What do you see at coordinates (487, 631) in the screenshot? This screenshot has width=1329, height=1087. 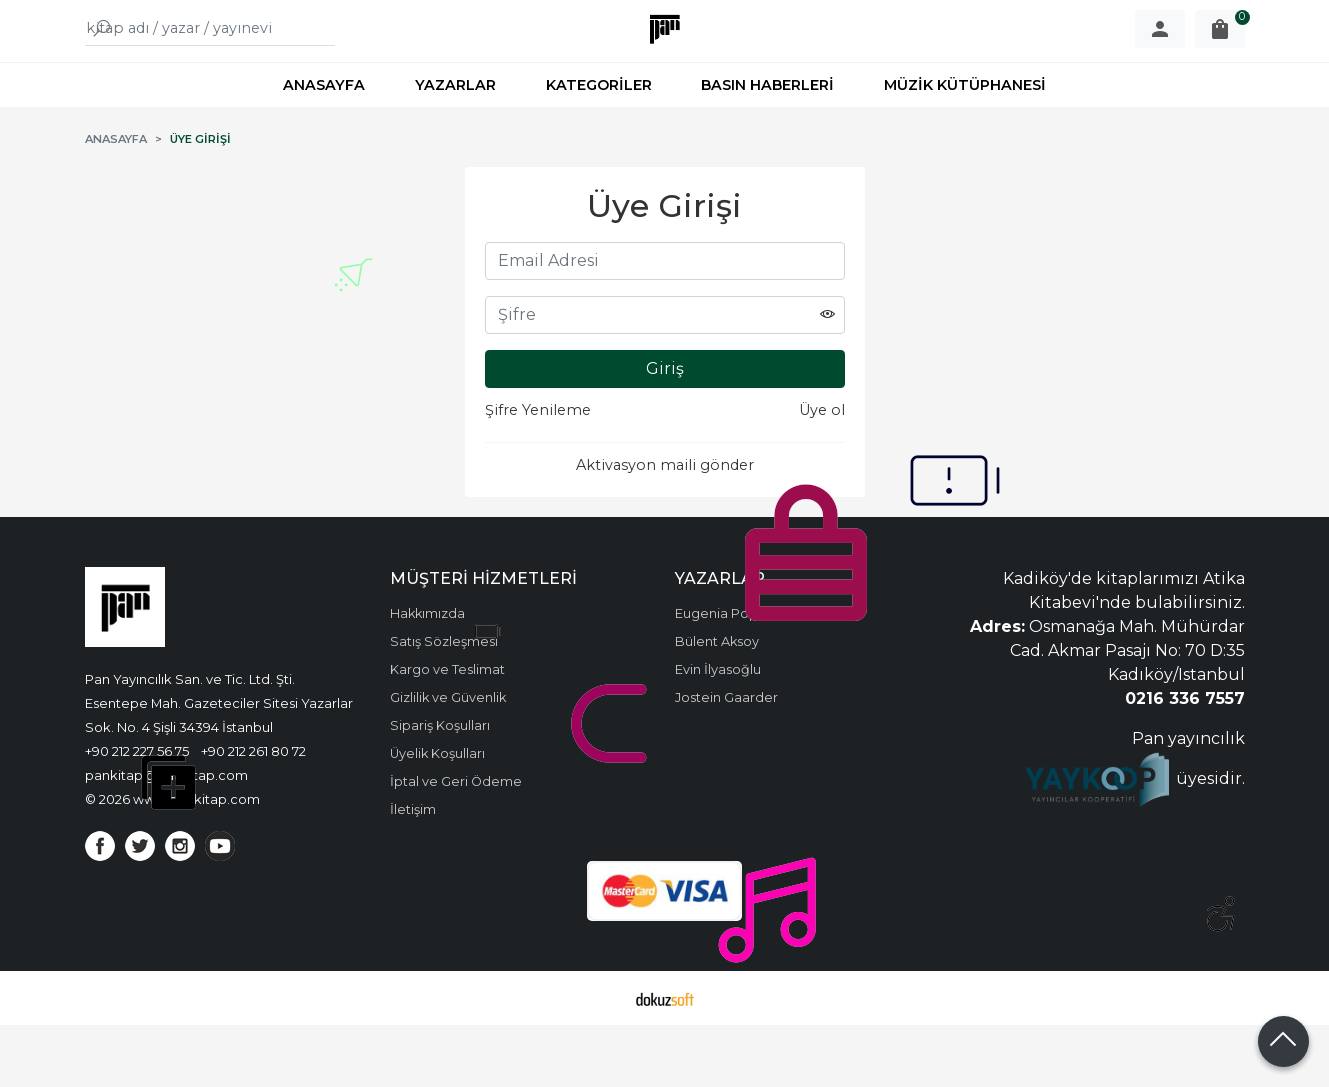 I see `indicates battery is empty or depleted` at bounding box center [487, 631].